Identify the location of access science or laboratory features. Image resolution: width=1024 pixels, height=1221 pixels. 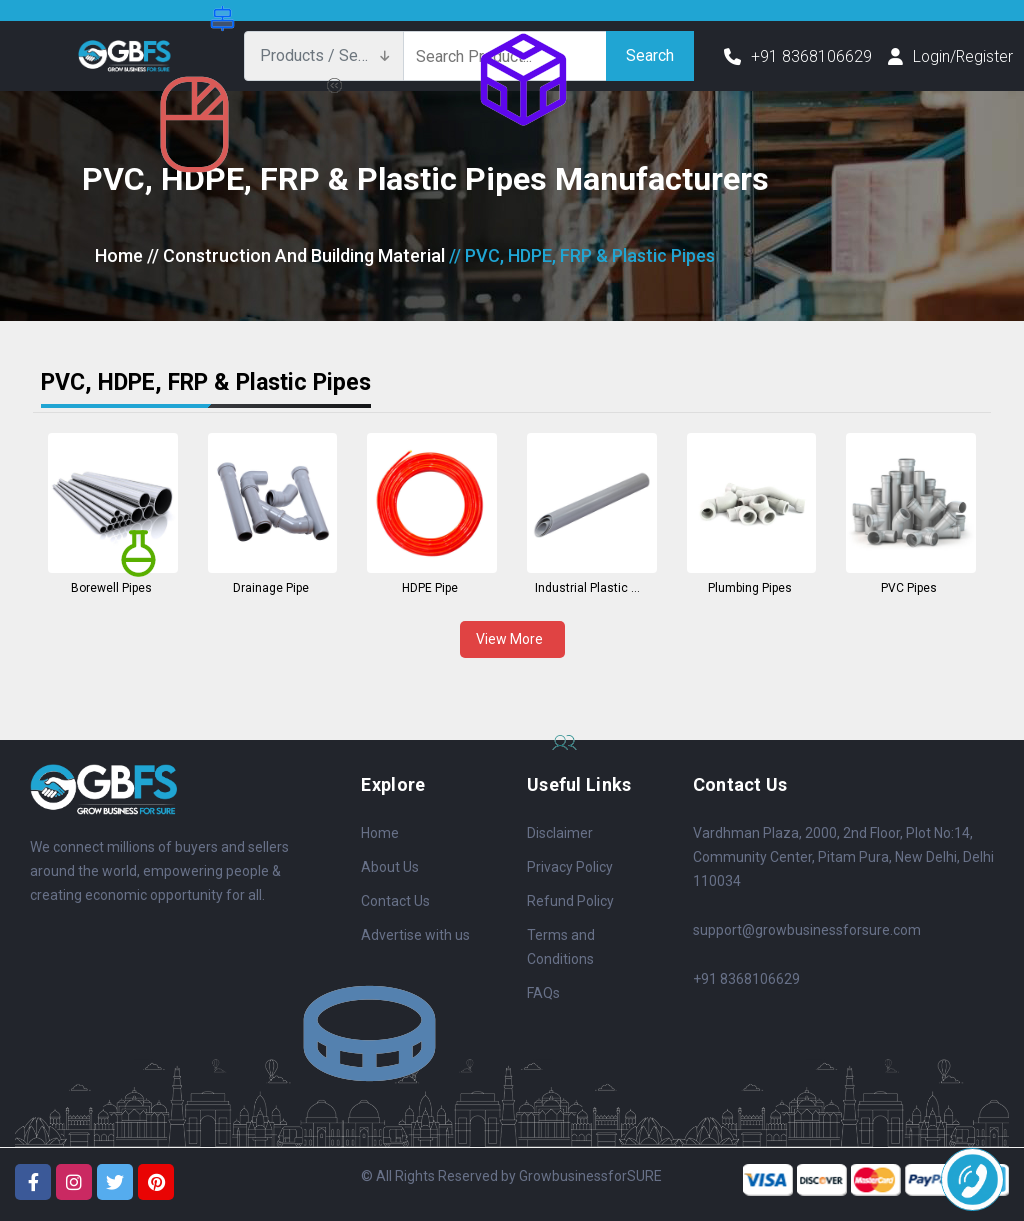
(138, 553).